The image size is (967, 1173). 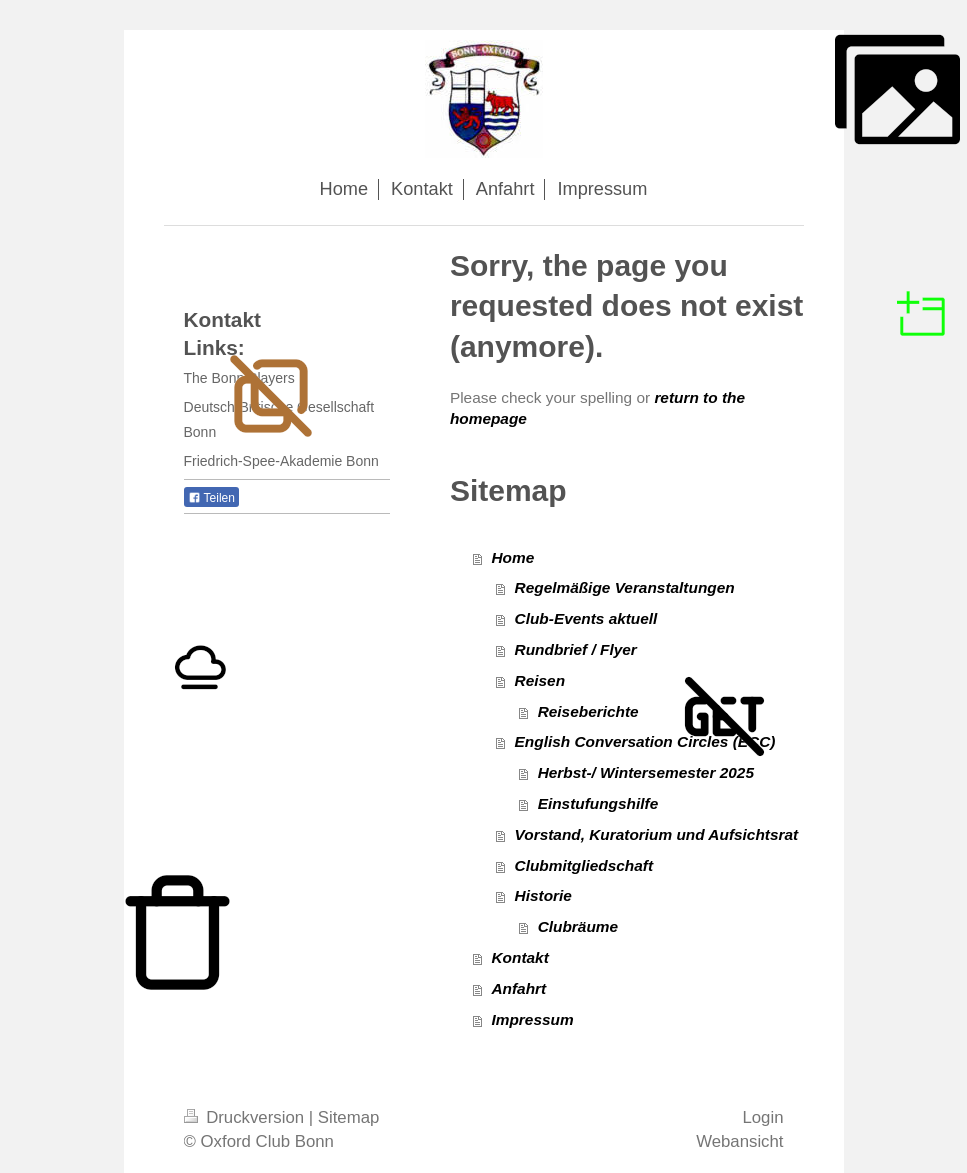 What do you see at coordinates (724, 716) in the screenshot?
I see `indicates http get request is disabled or blocked` at bounding box center [724, 716].